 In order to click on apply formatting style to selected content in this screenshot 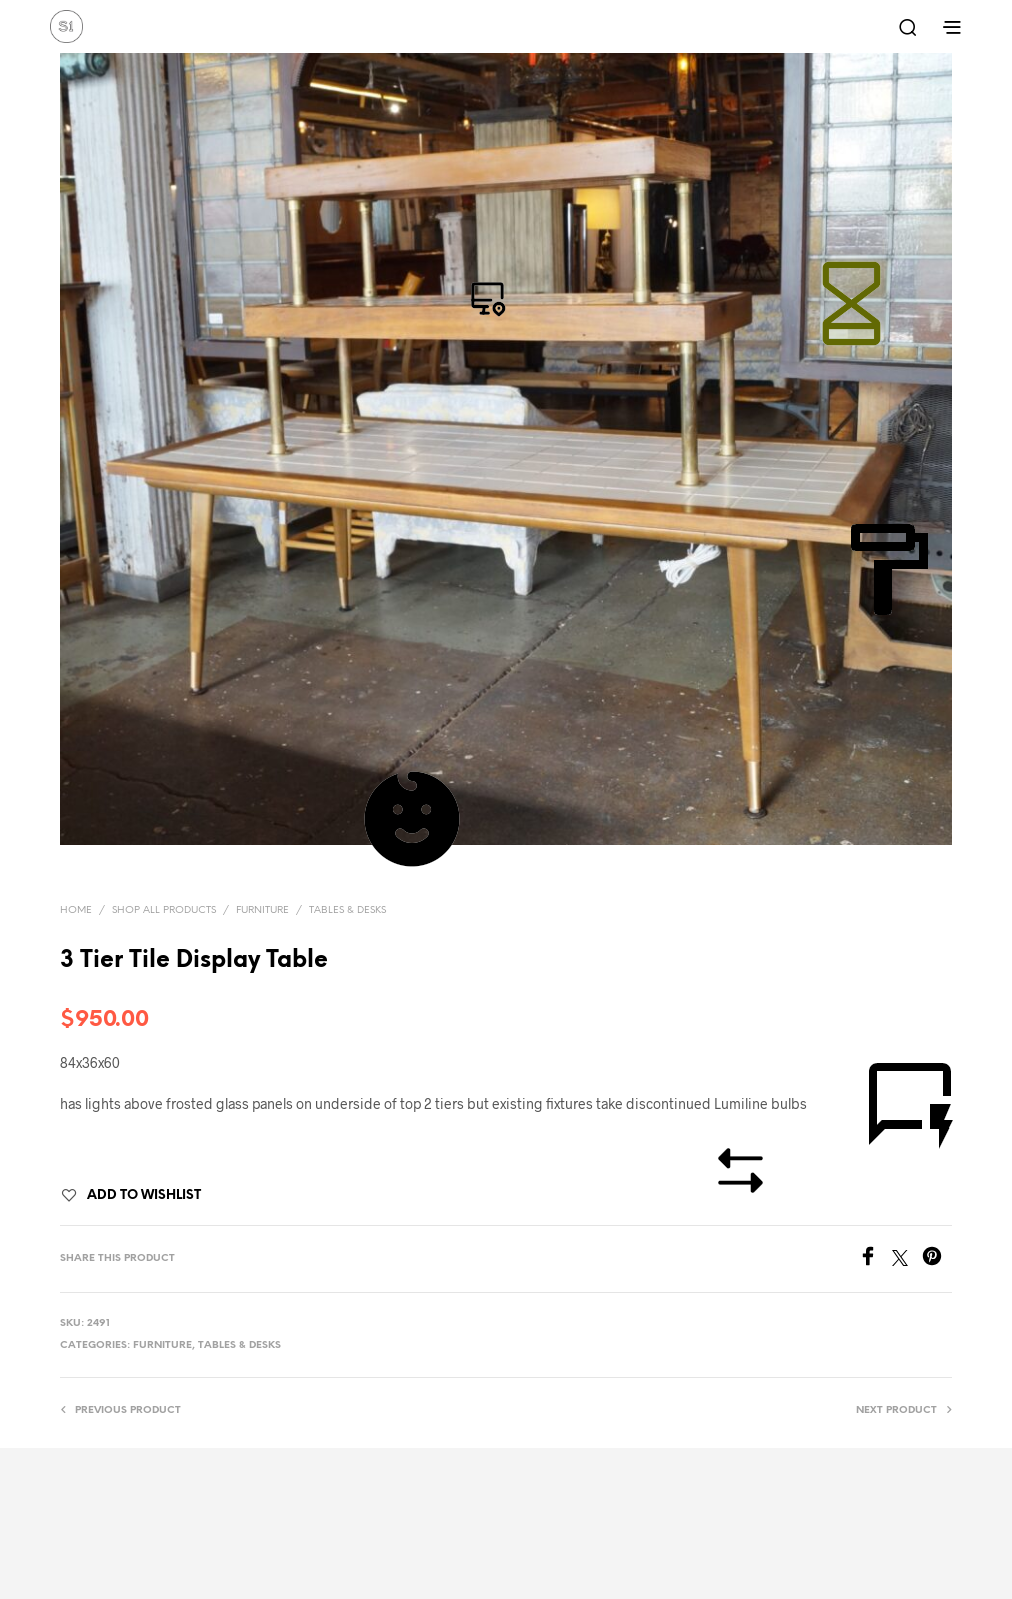, I will do `click(887, 569)`.